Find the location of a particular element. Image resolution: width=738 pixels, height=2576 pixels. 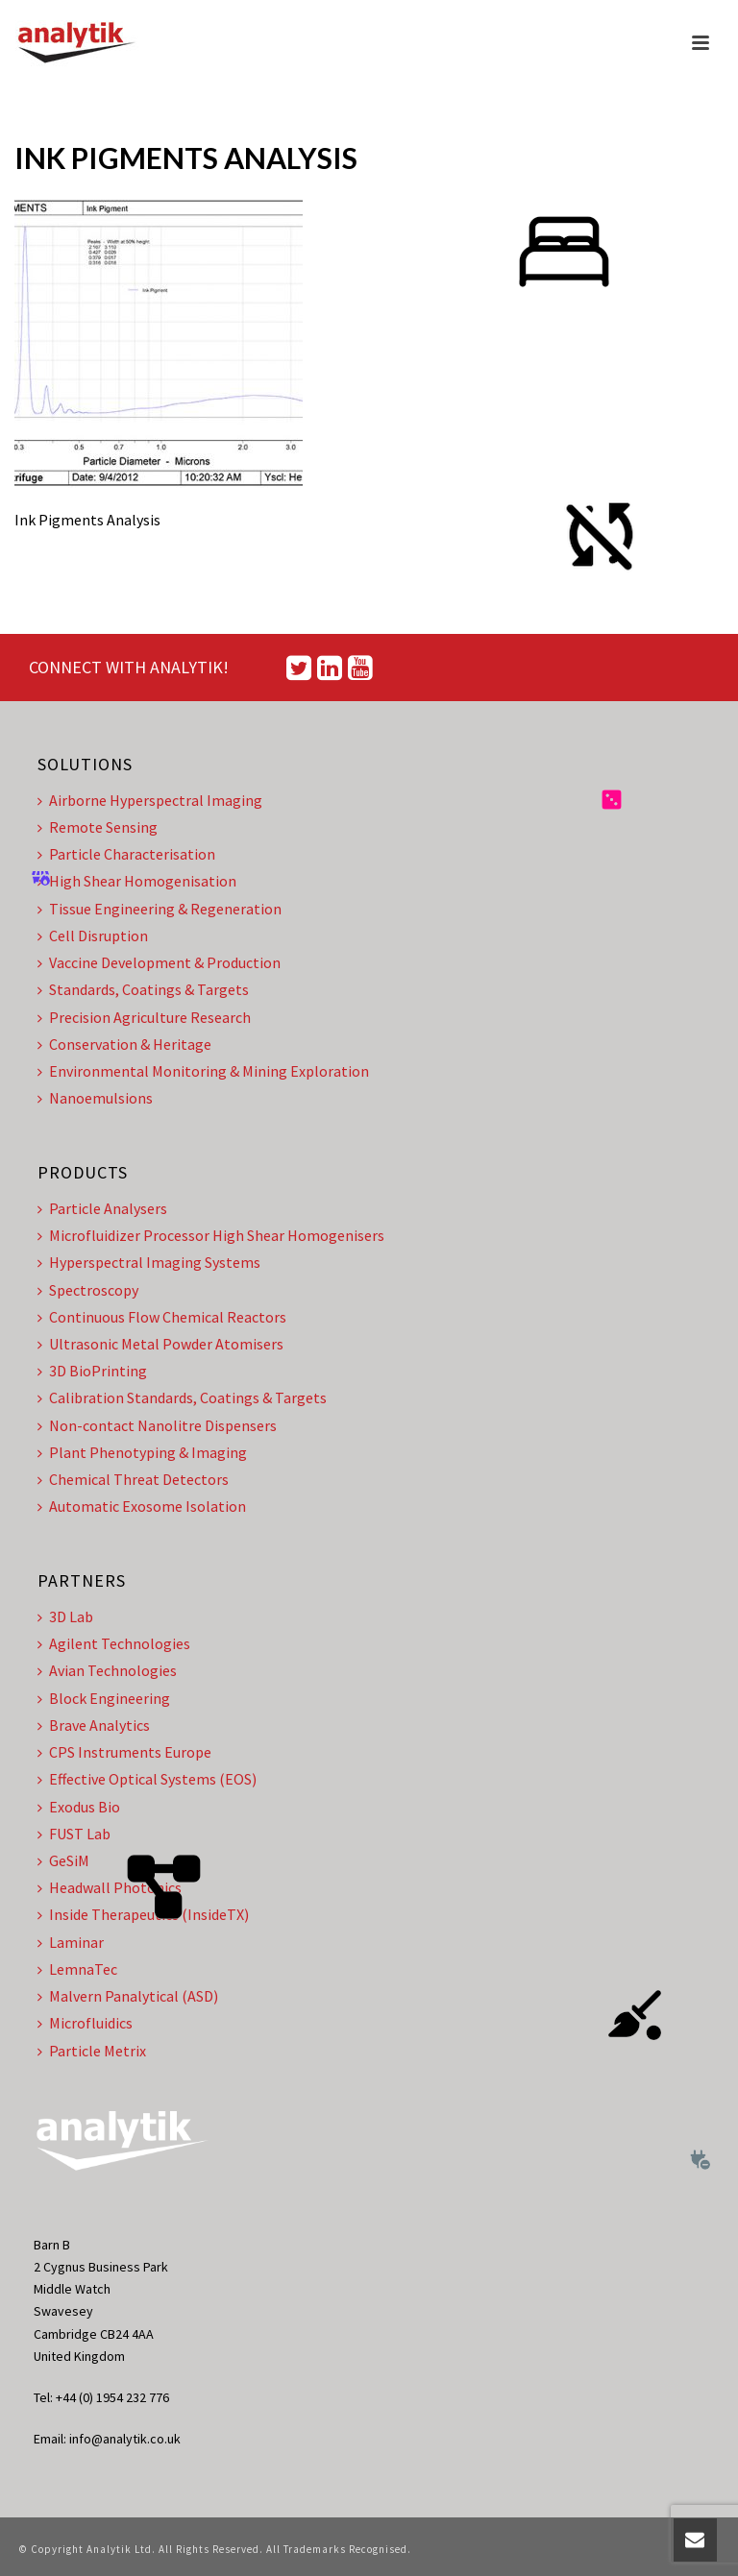

sync is disabled or turned off is located at coordinates (601, 534).